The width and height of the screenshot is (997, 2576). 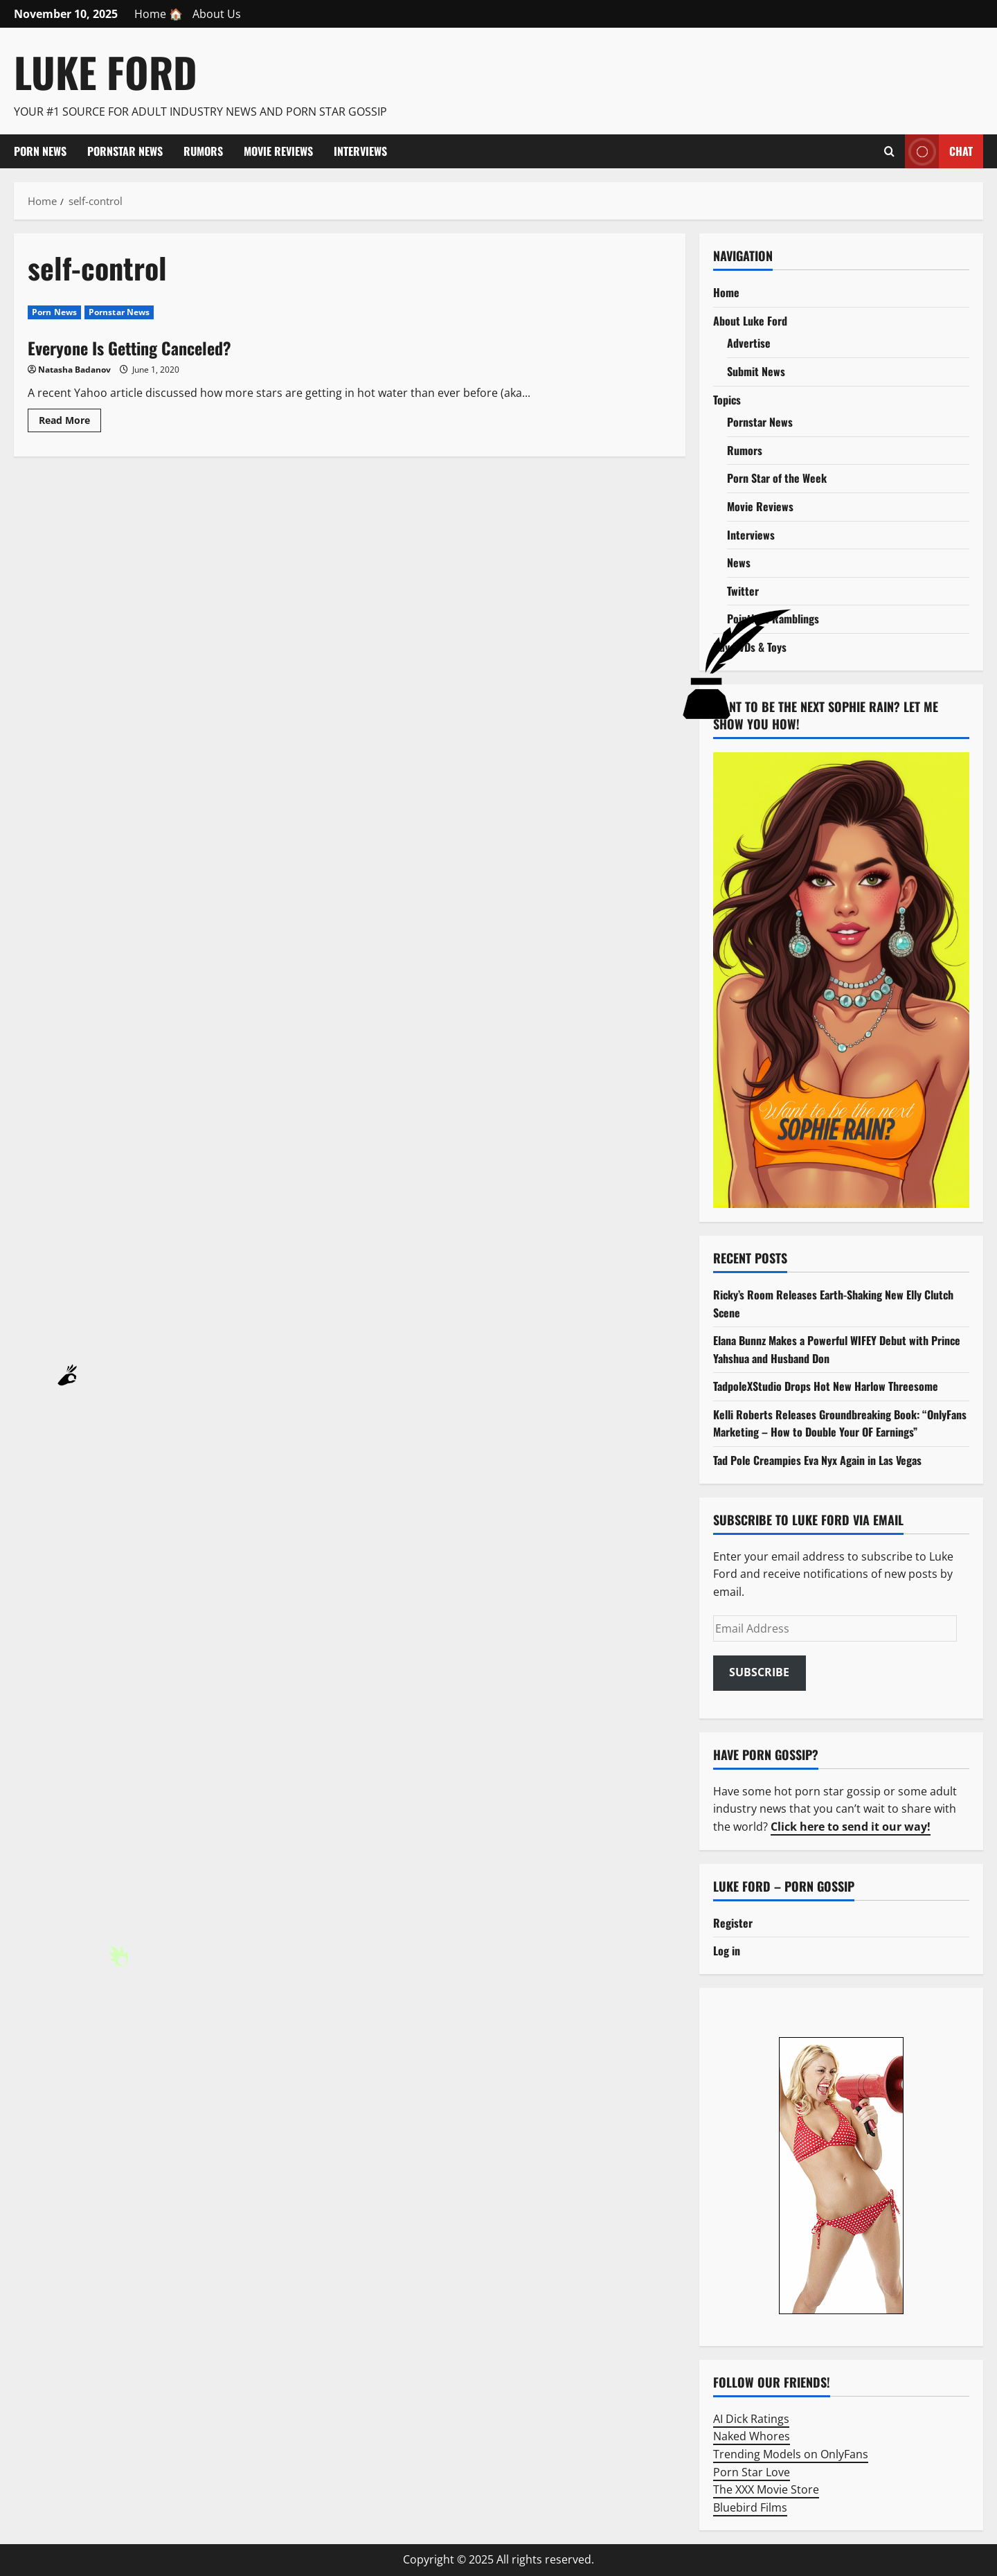 I want to click on indicates a burning or fire effect status, so click(x=117, y=1955).